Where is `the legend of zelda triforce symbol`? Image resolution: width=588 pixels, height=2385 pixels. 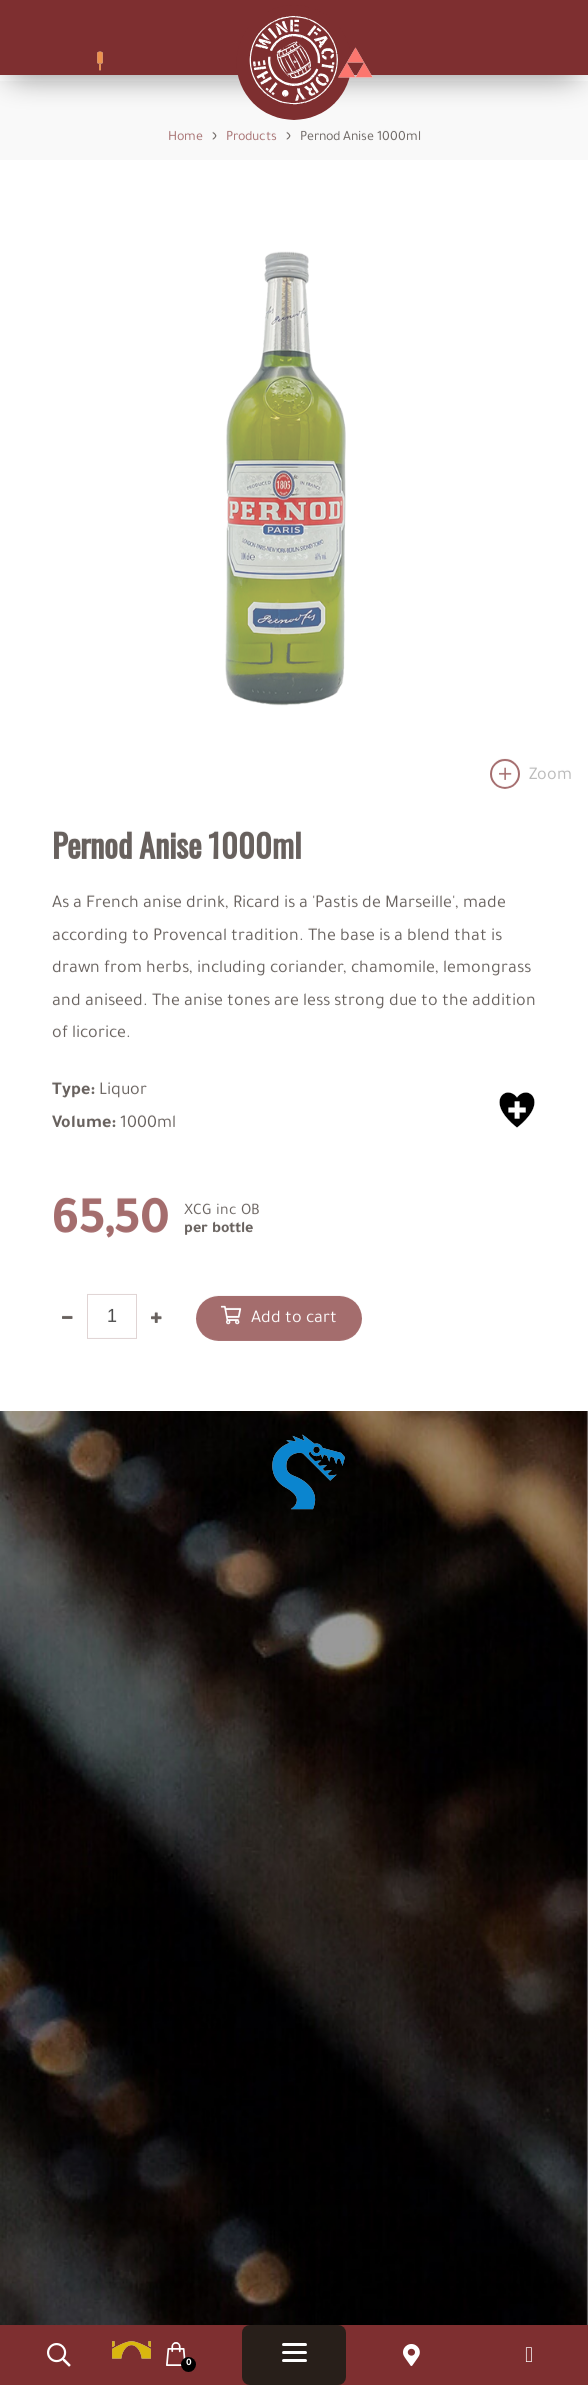 the legend of zelda triforce symbol is located at coordinates (355, 62).